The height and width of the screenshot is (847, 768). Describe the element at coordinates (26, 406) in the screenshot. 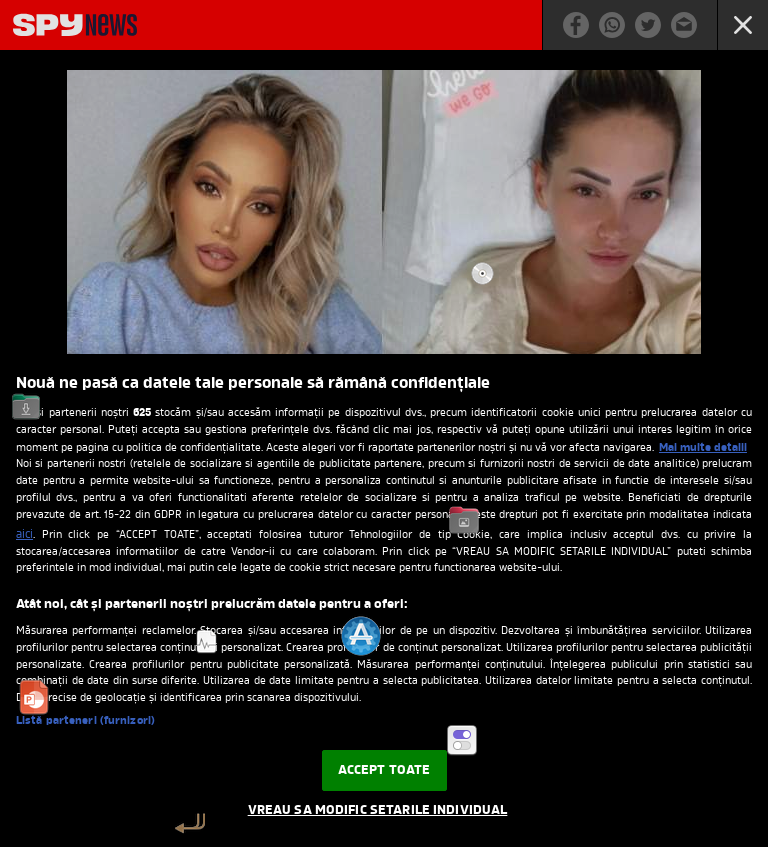

I see `open downloads folder` at that location.